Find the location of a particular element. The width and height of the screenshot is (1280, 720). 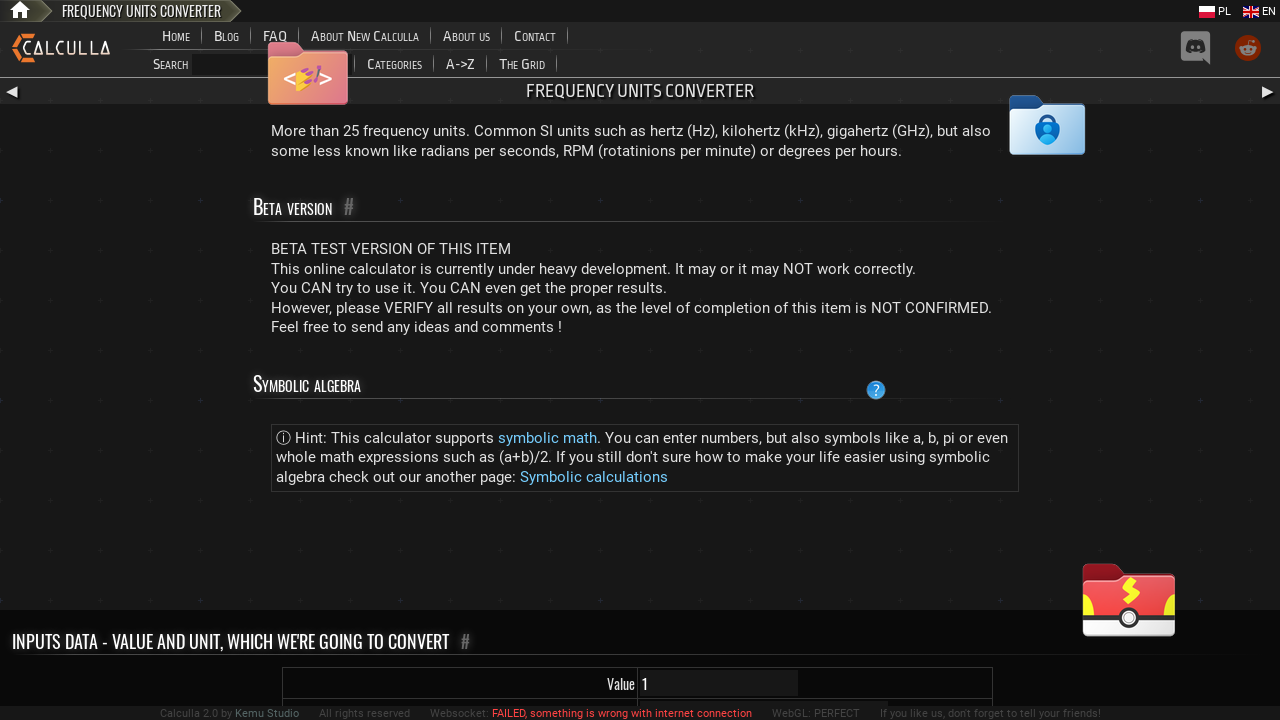

folder for pokémon-related files or game assets is located at coordinates (1128, 602).